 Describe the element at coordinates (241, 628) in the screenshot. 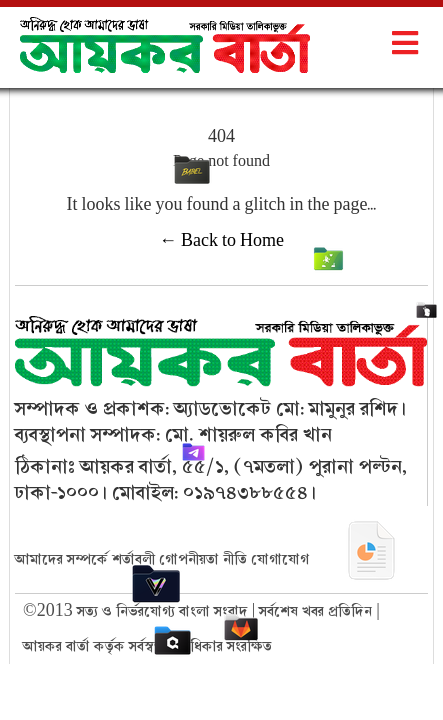

I see `folder containing GitLab projects or repositories` at that location.